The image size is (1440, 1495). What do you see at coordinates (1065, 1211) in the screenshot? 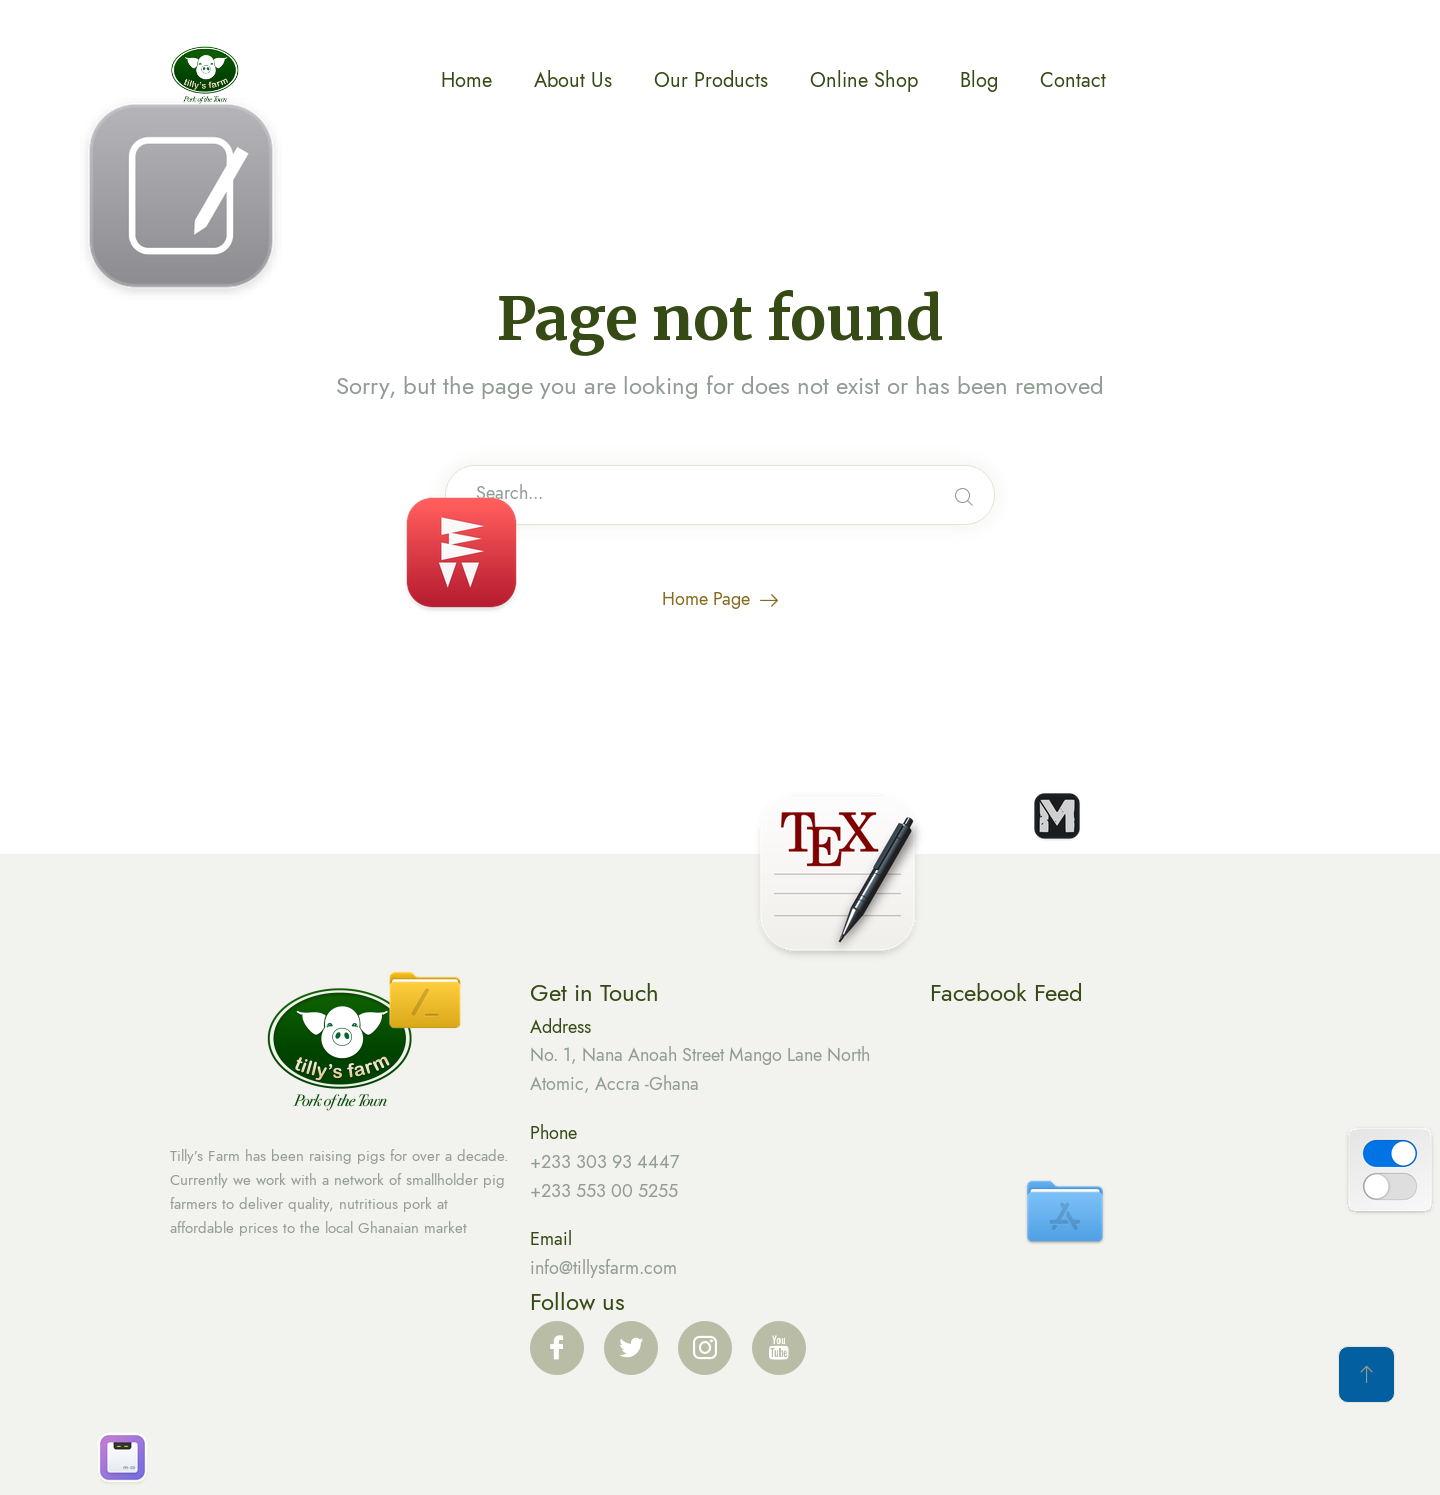
I see `open the applications folder` at bounding box center [1065, 1211].